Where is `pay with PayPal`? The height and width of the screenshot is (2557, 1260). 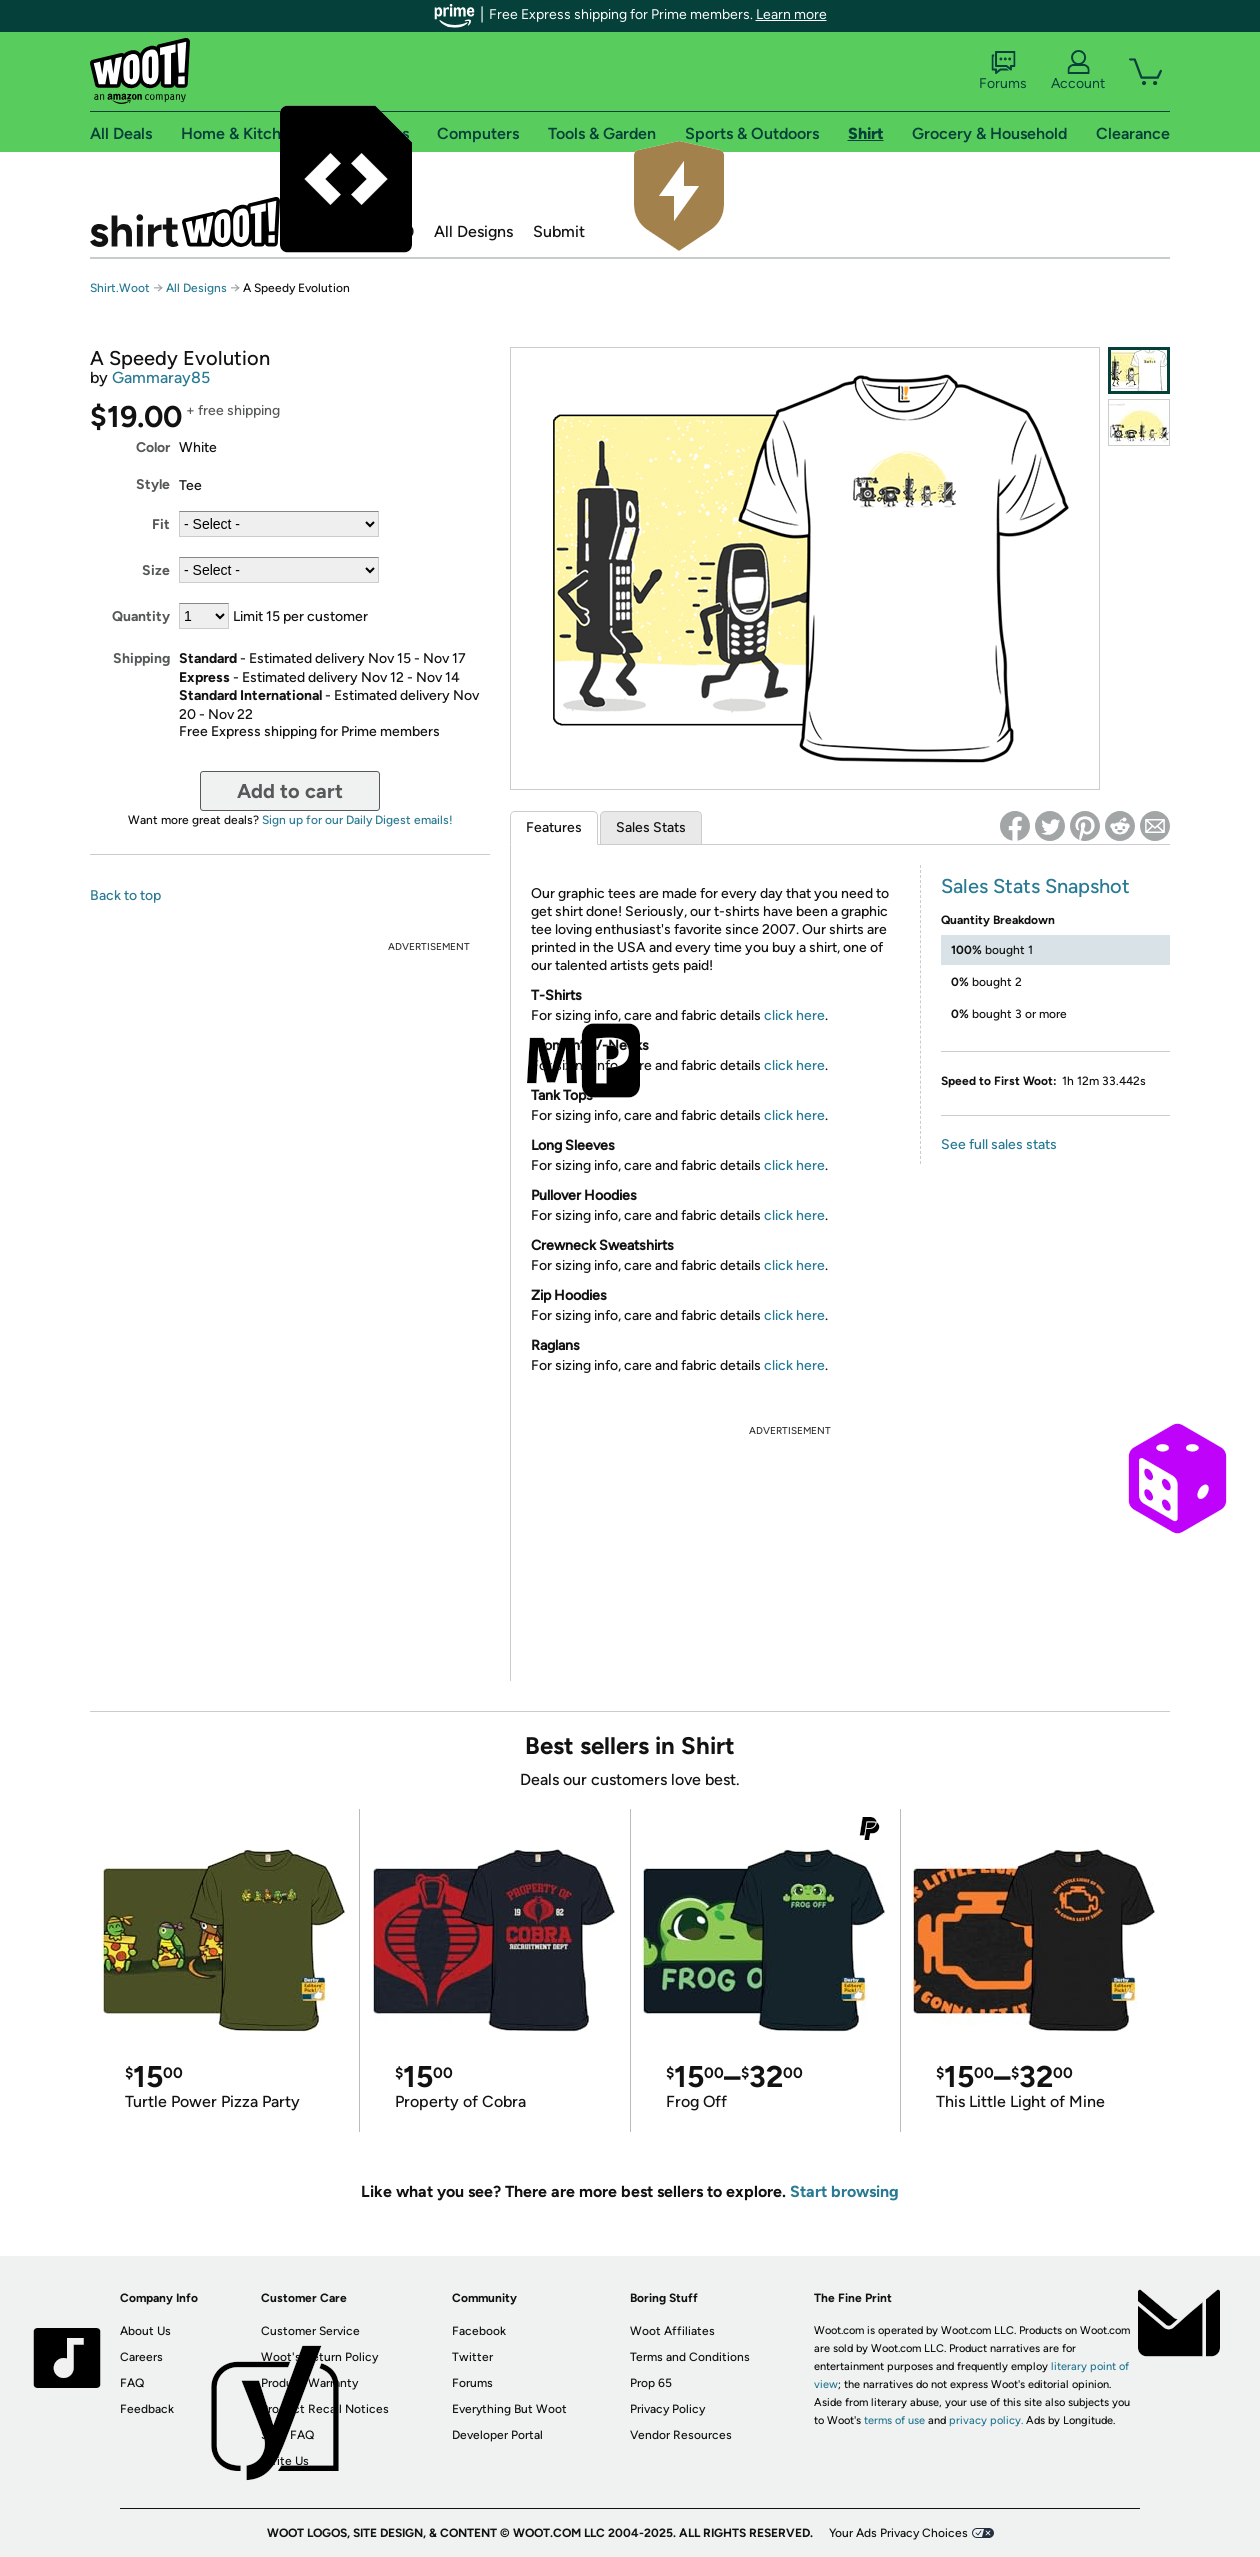 pay with PayPal is located at coordinates (869, 1828).